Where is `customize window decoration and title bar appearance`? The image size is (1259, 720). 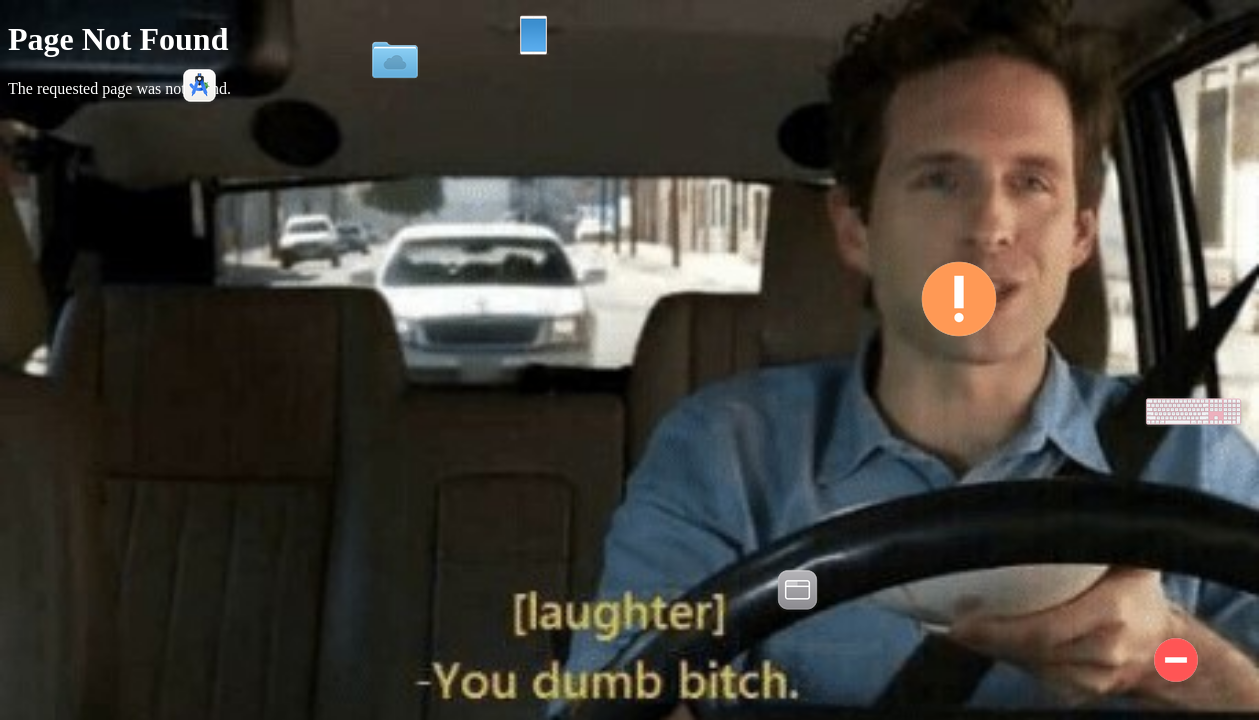
customize window decoration and title bar appearance is located at coordinates (797, 590).